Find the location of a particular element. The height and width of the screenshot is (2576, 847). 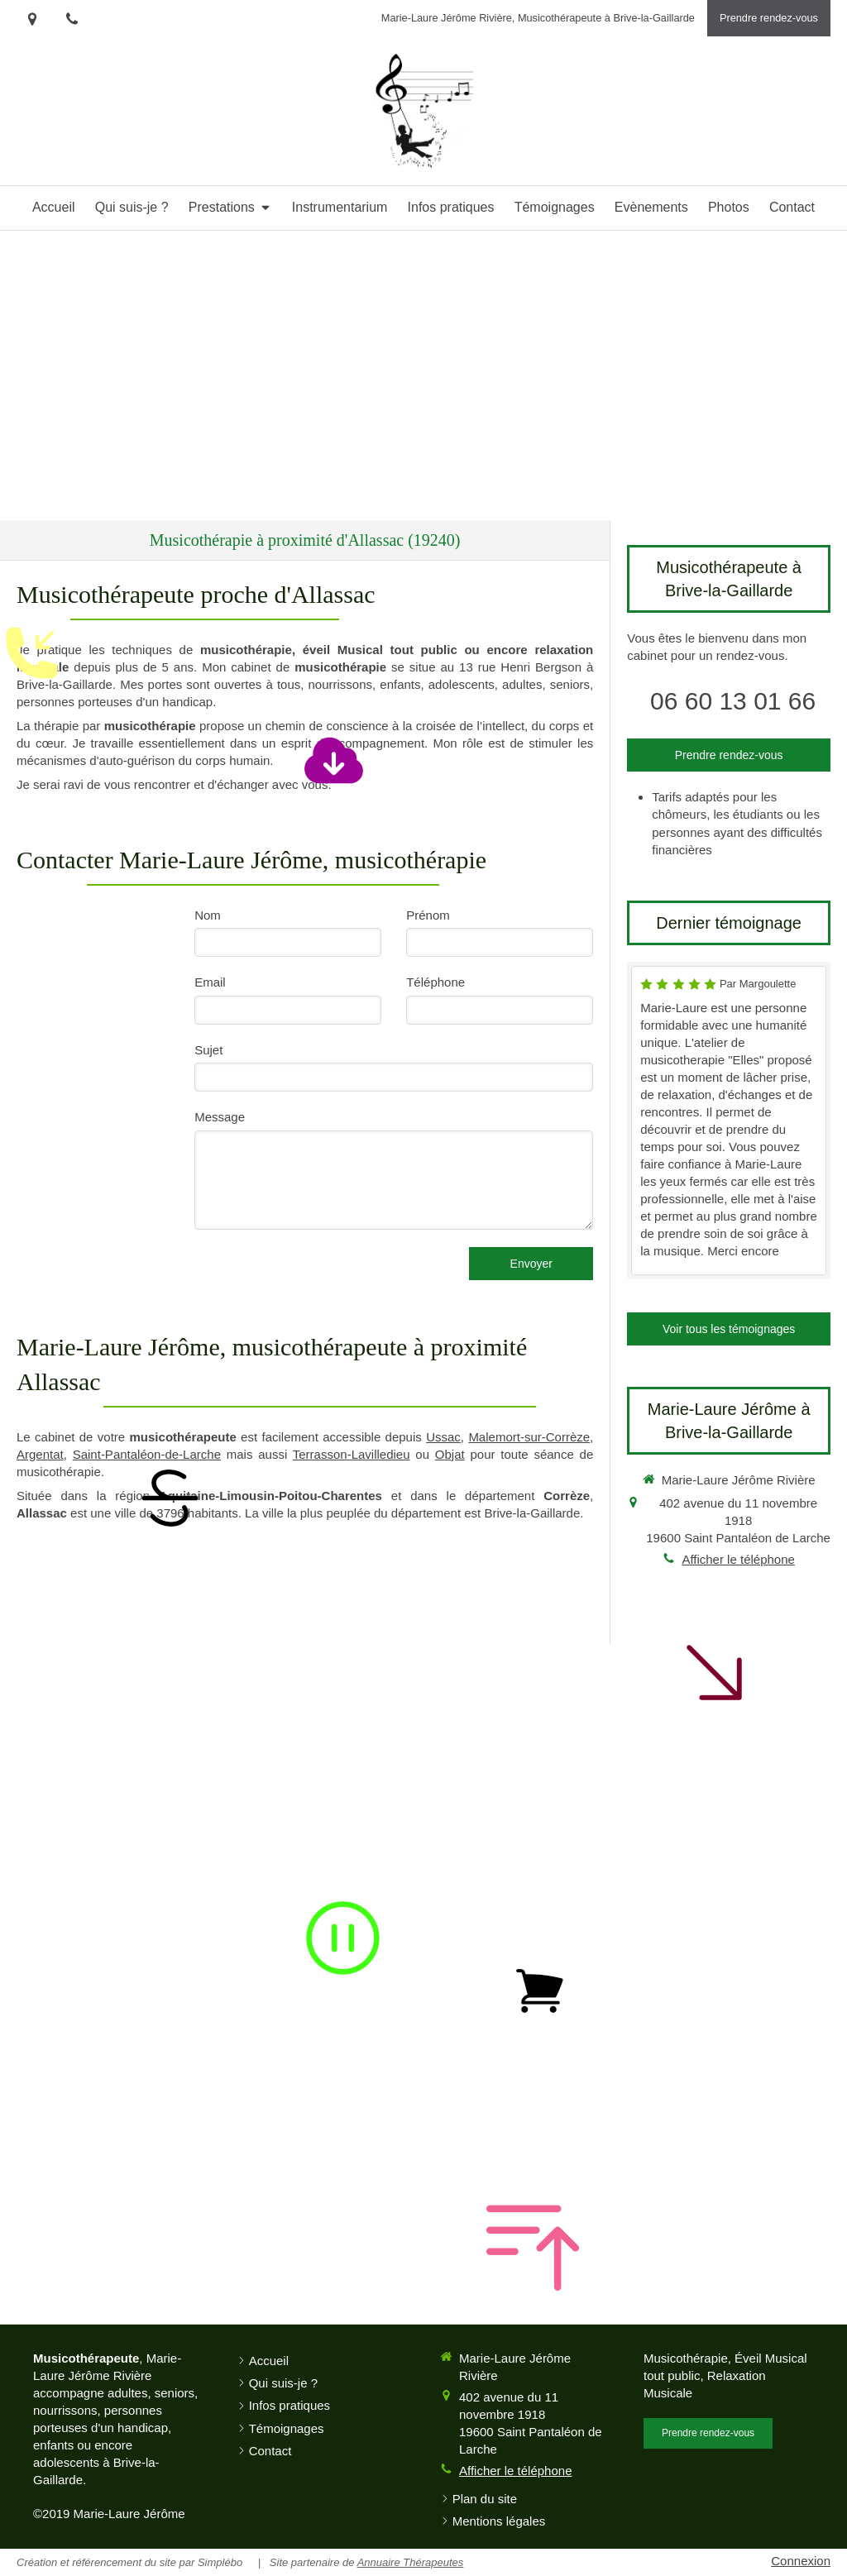

pause media playback is located at coordinates (342, 1938).